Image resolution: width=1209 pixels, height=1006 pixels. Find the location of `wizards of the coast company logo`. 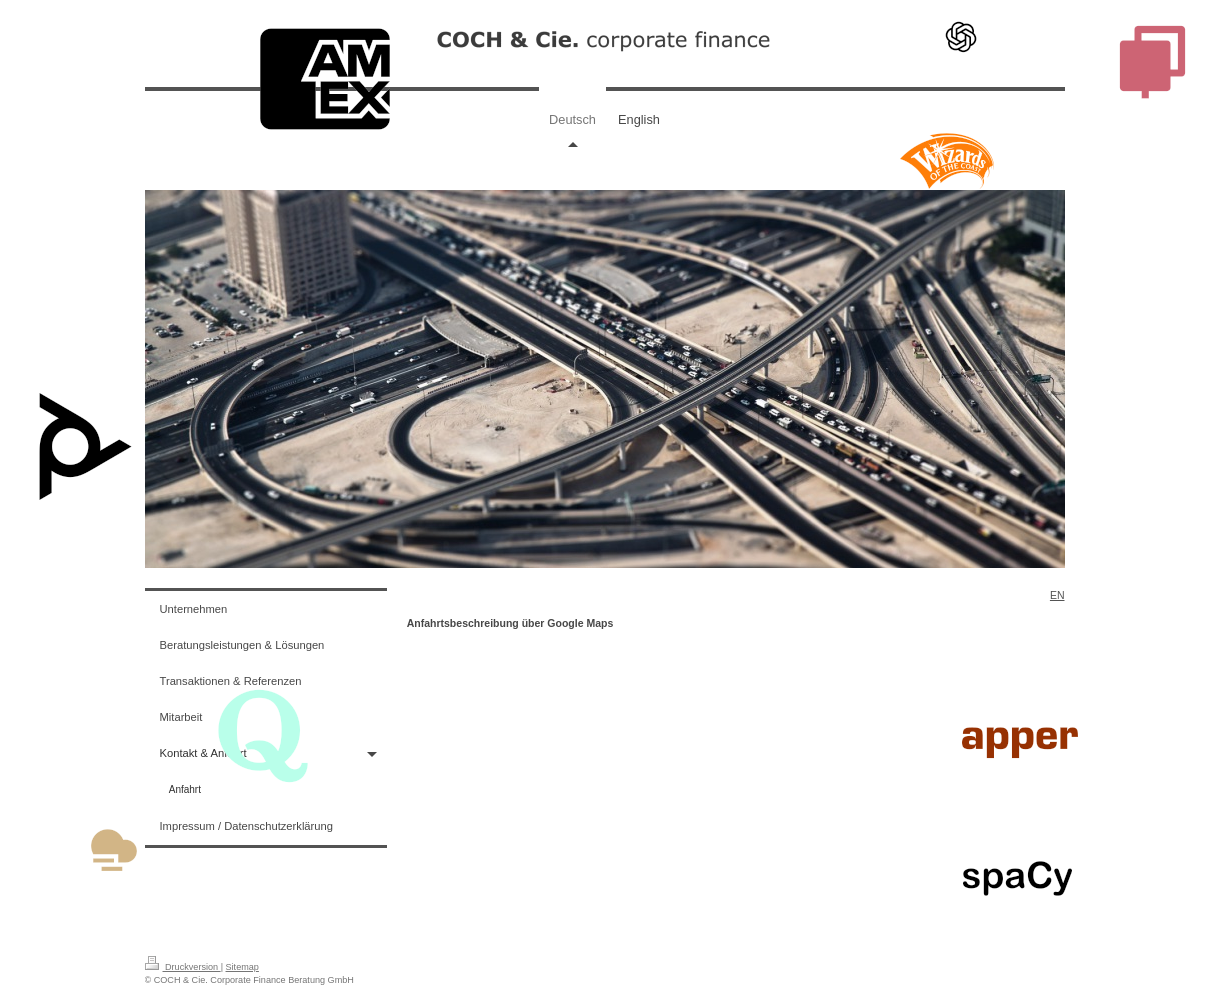

wizards of the coast company logo is located at coordinates (947, 161).